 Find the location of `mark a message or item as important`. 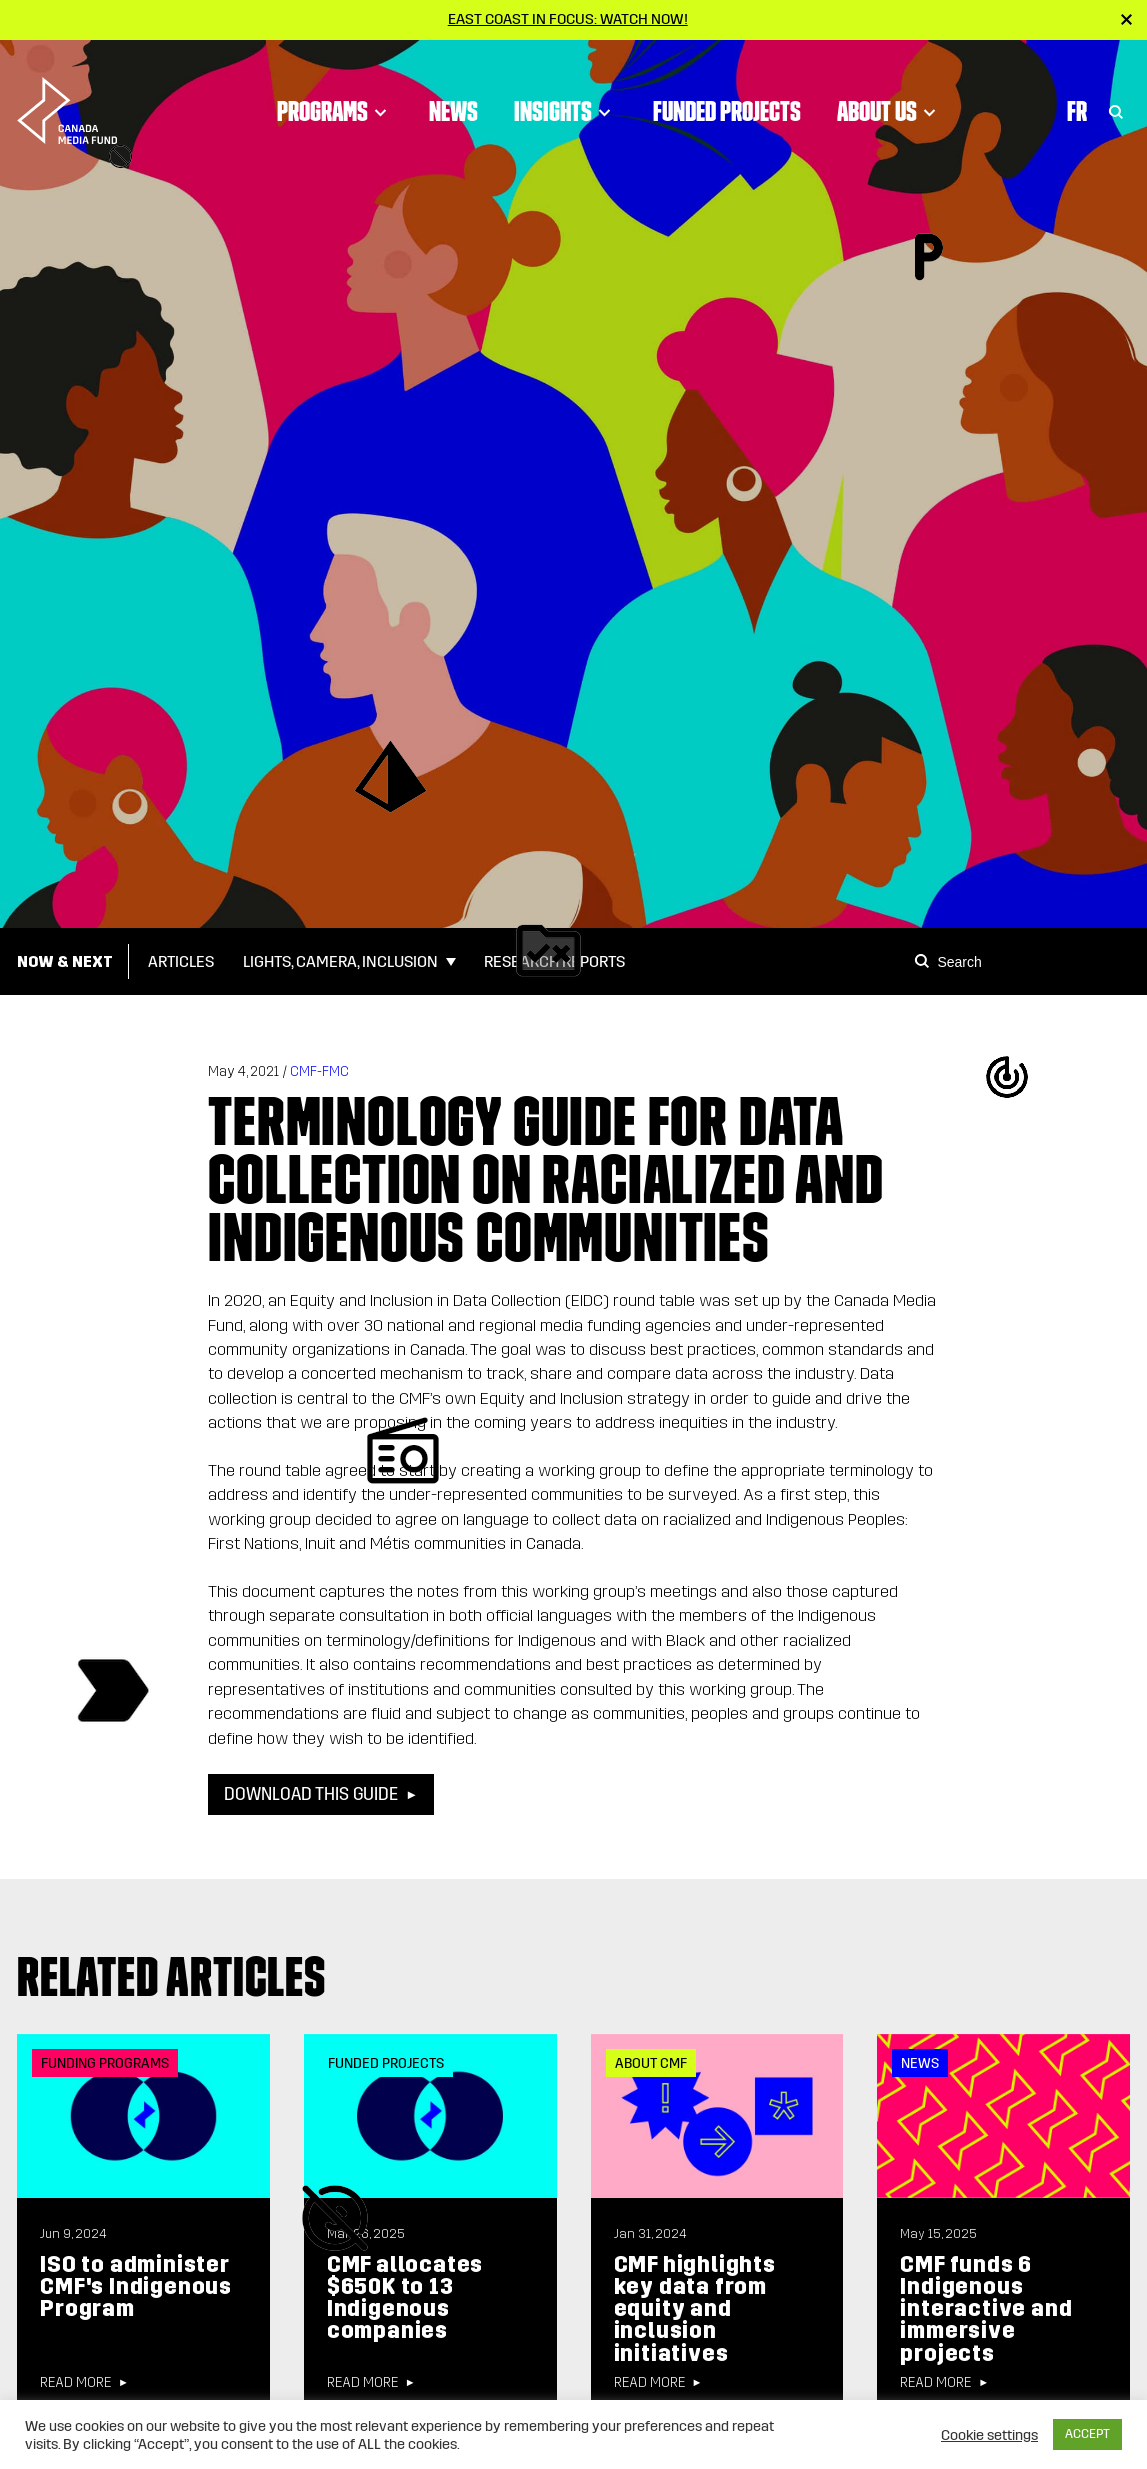

mark a message or item as important is located at coordinates (109, 1690).